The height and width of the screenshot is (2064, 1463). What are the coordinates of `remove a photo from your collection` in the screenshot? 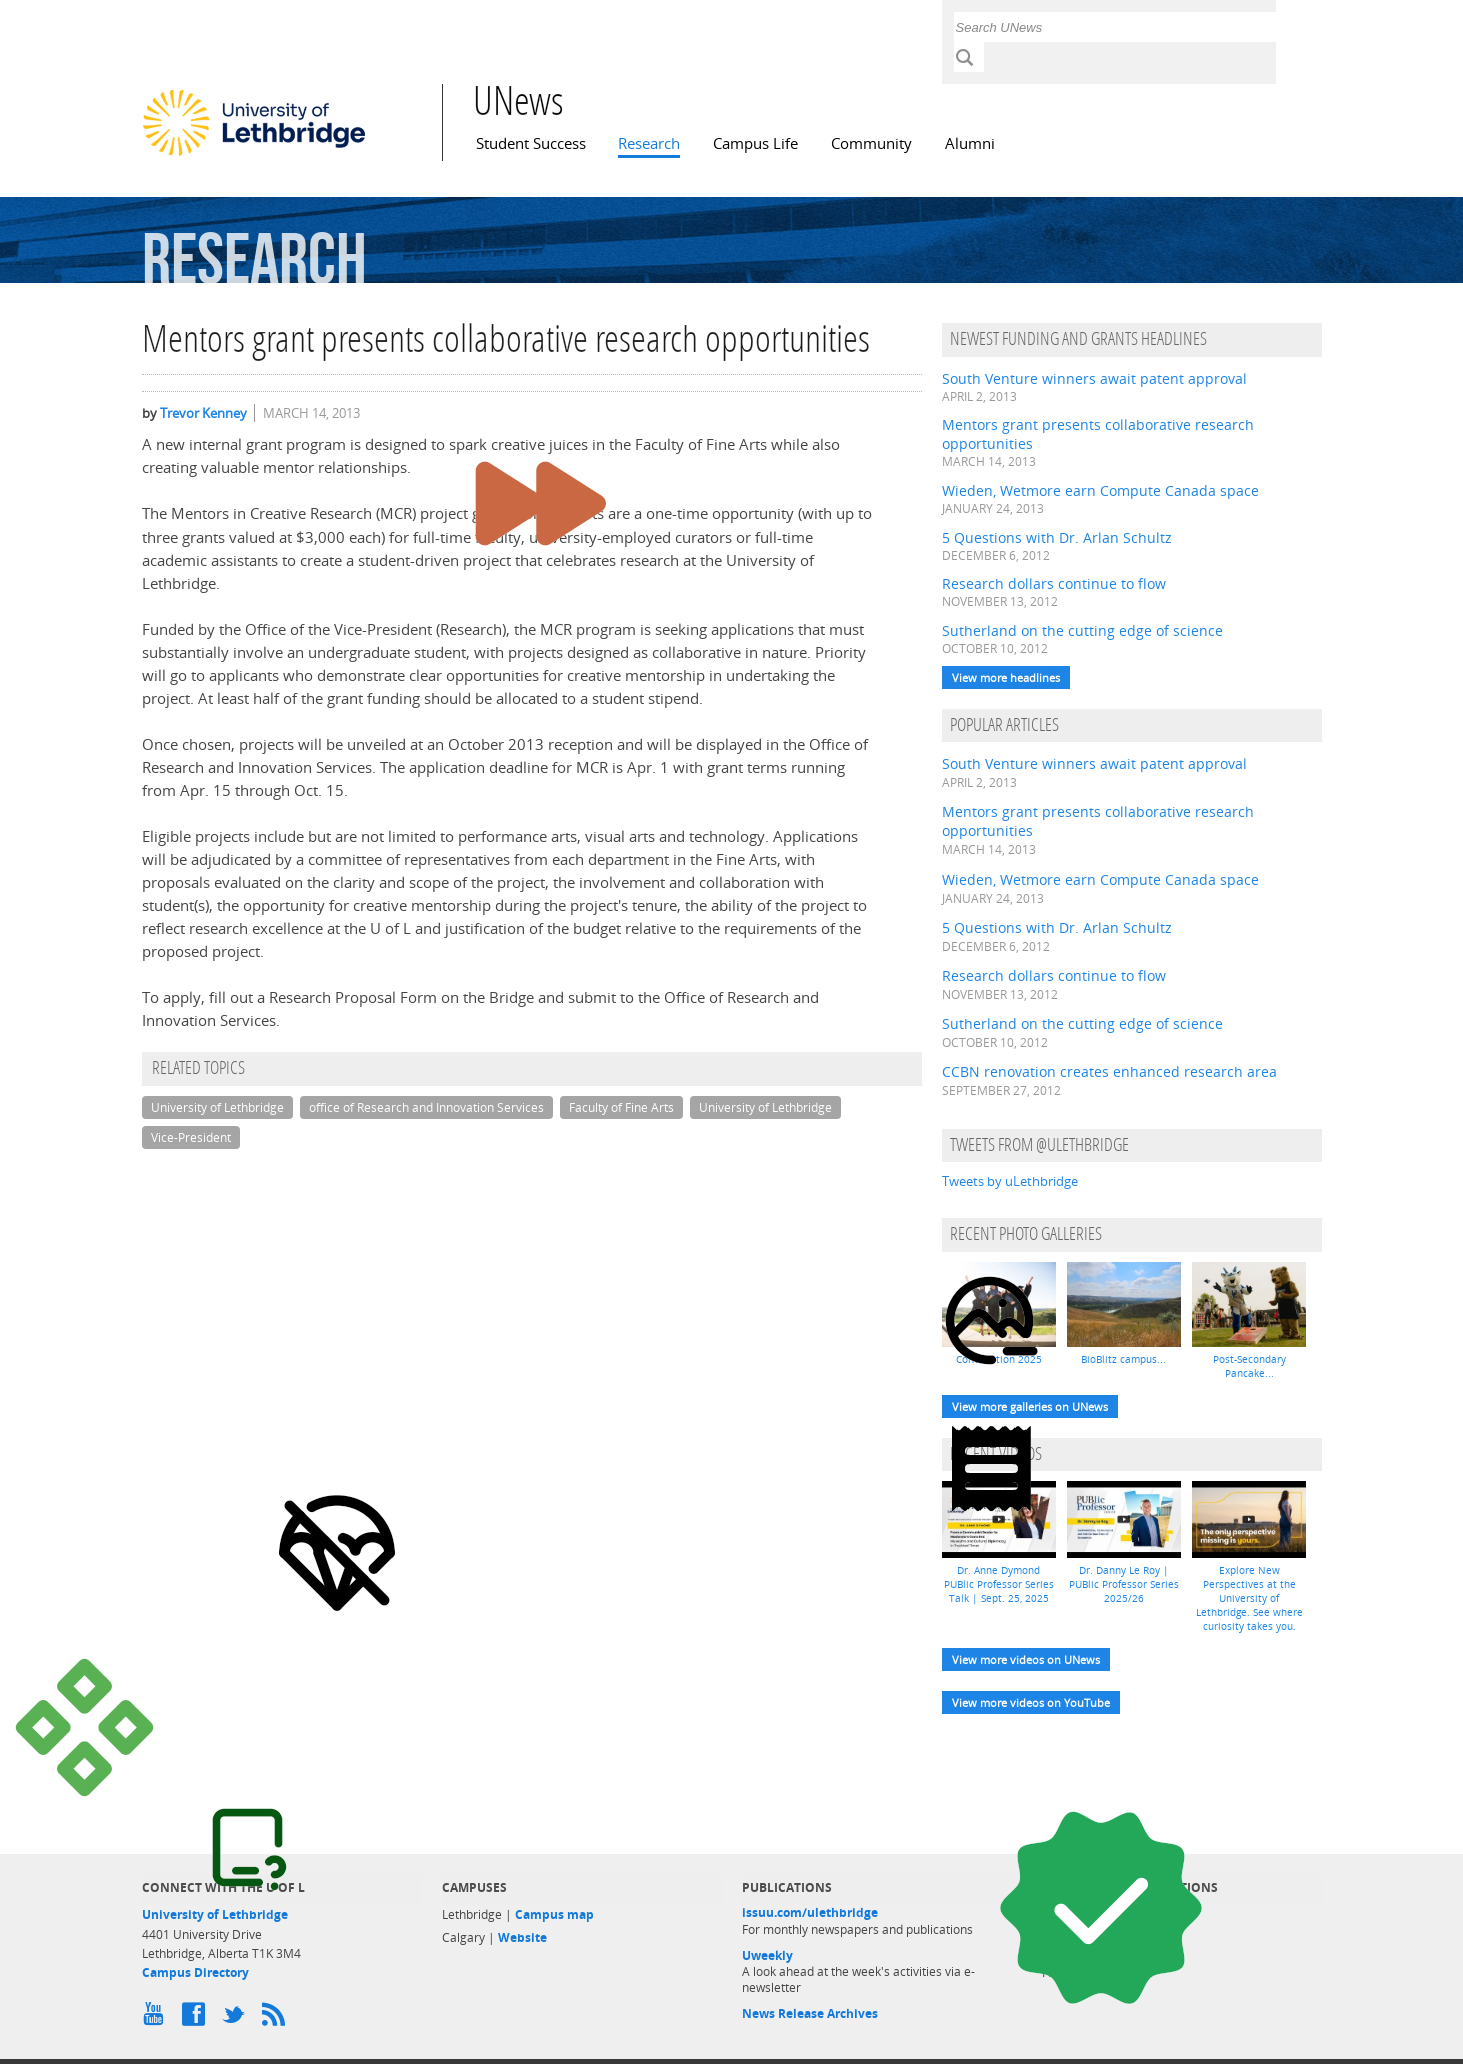 It's located at (989, 1320).